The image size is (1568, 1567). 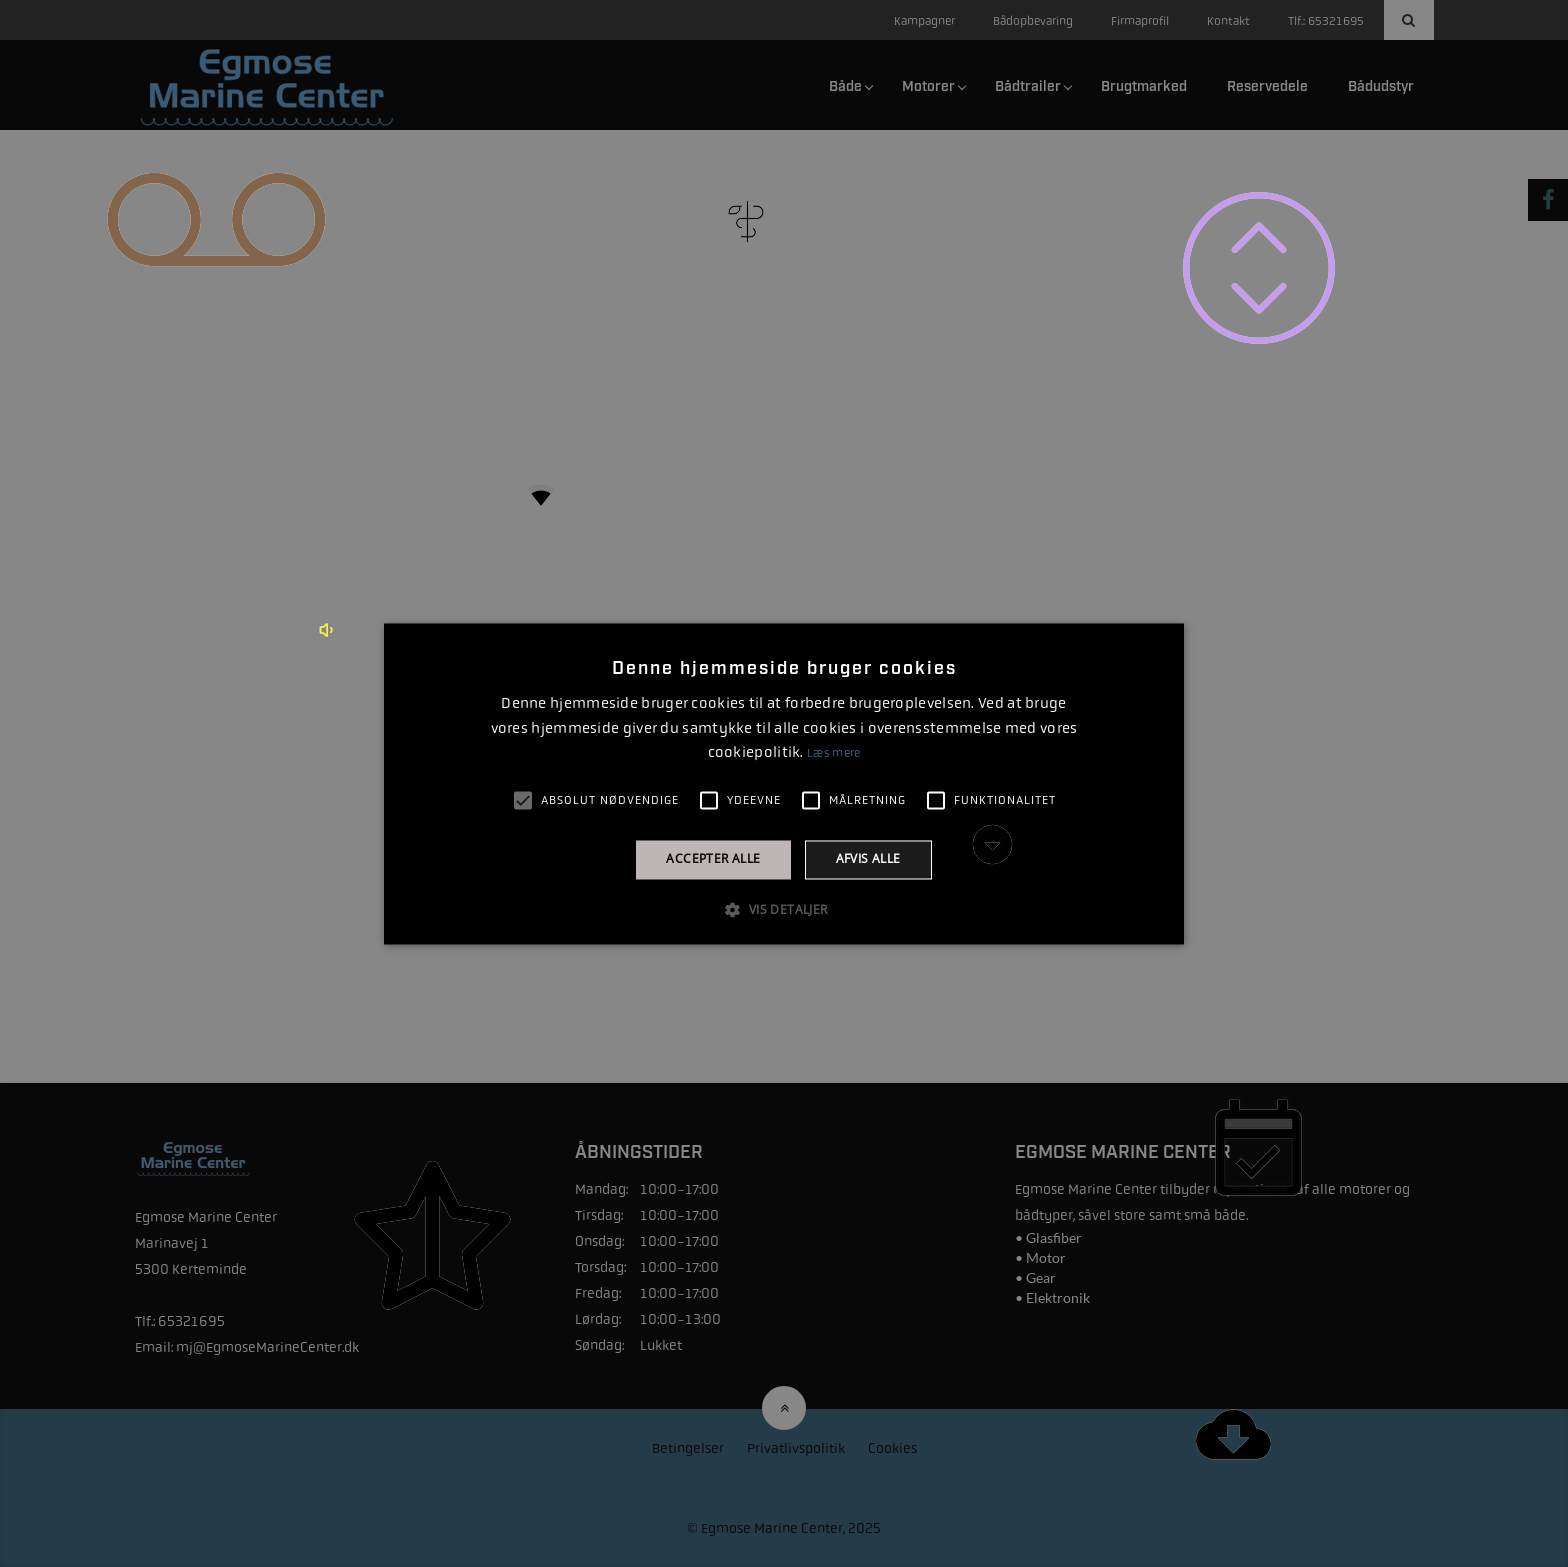 What do you see at coordinates (747, 221) in the screenshot?
I see `access health or medical services` at bounding box center [747, 221].